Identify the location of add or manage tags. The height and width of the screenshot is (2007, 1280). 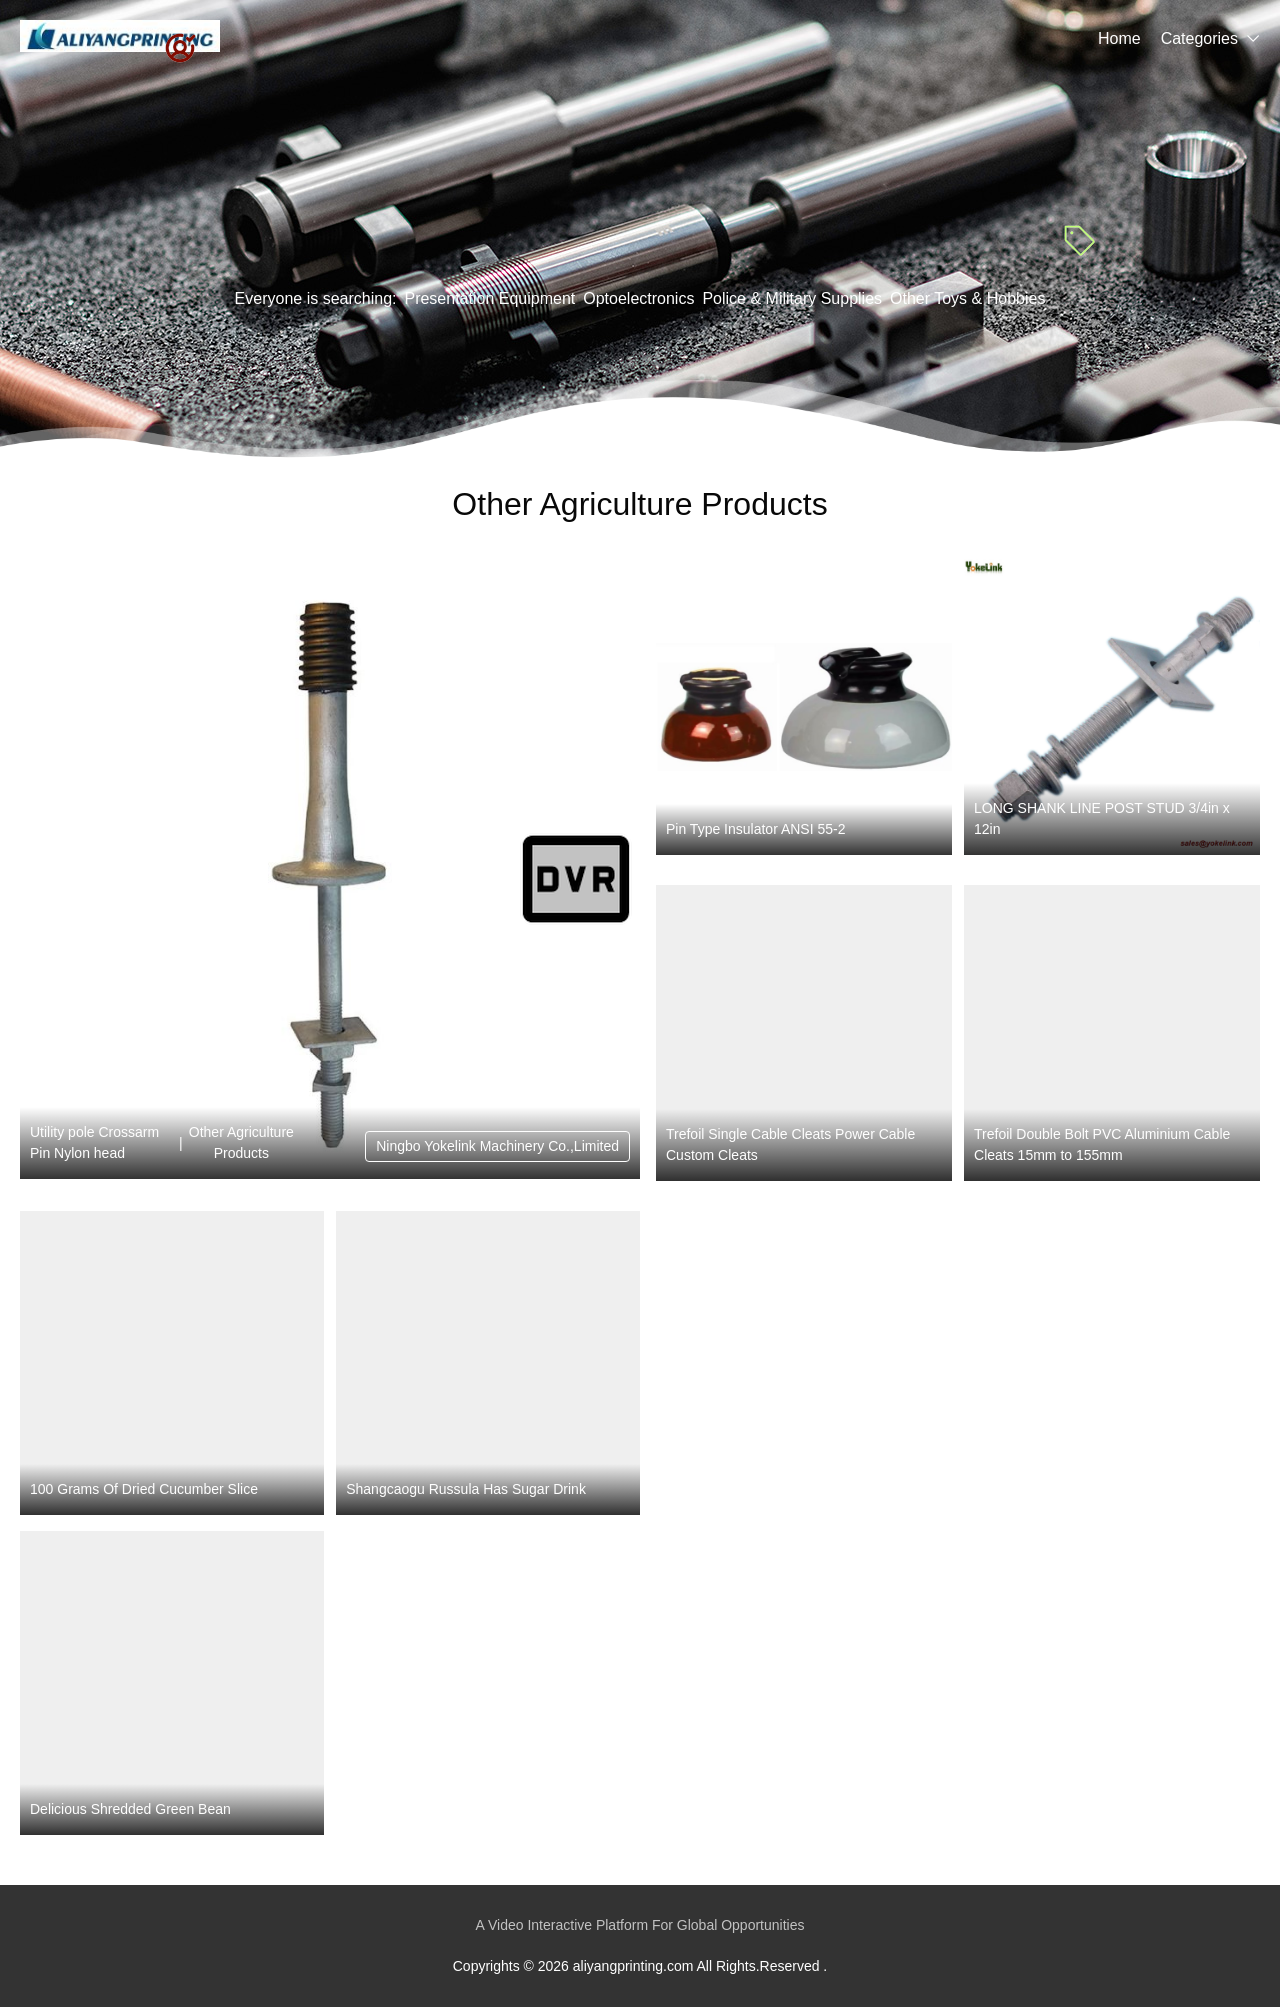
(1078, 239).